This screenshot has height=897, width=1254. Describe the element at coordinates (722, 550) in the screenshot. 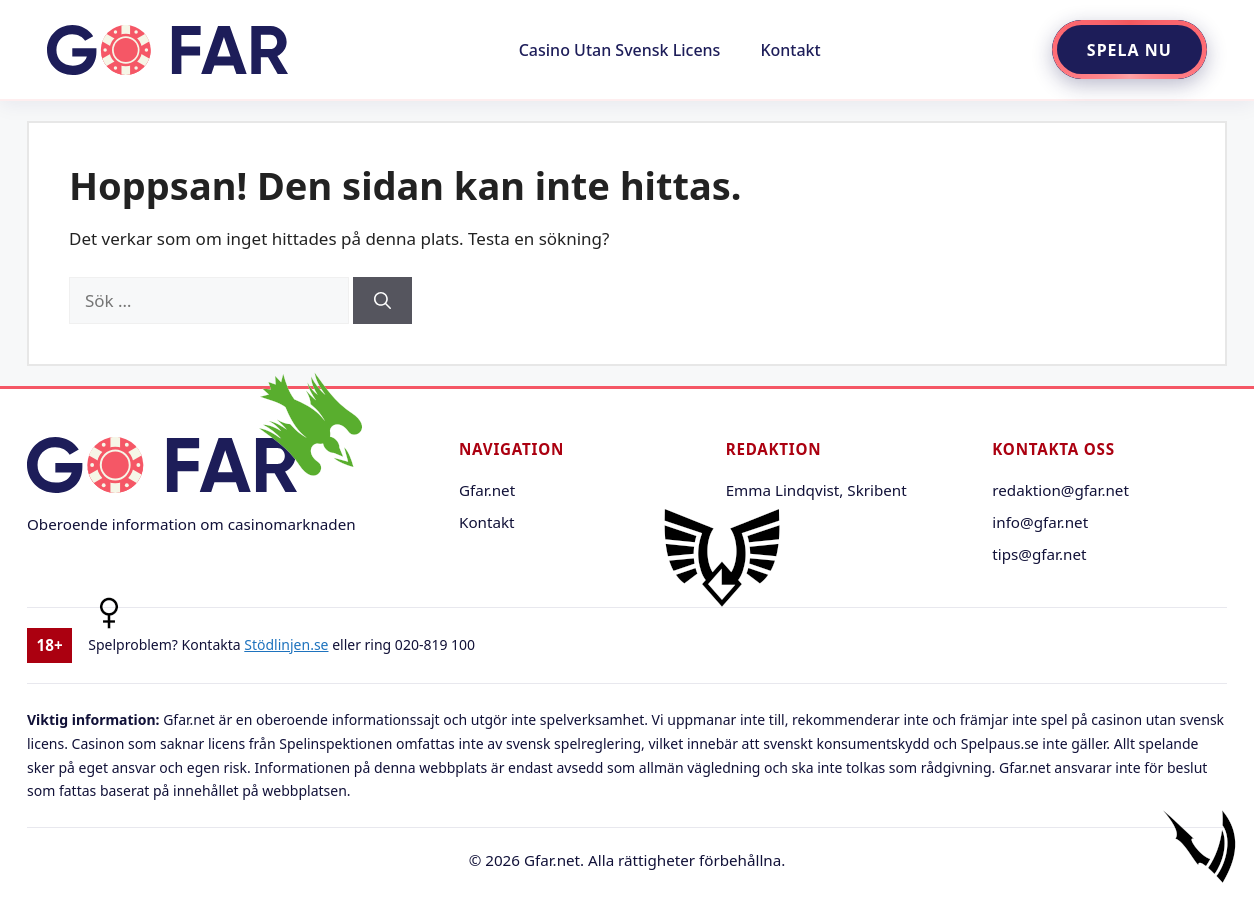

I see `guild or faction emblem in a game interface` at that location.